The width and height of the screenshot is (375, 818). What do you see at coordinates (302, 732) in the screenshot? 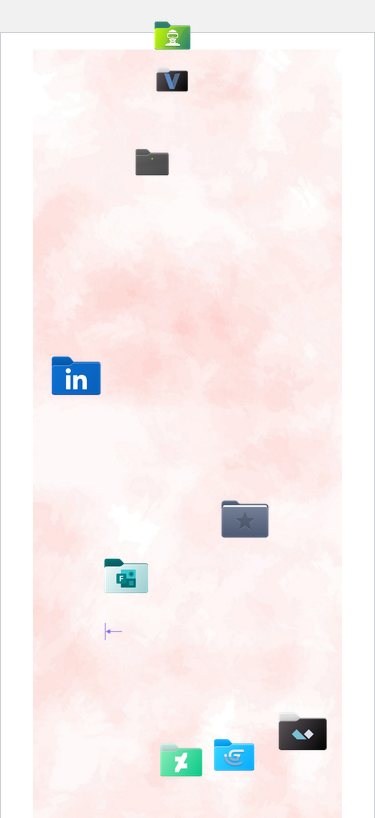
I see `open alpinejs project folder` at bounding box center [302, 732].